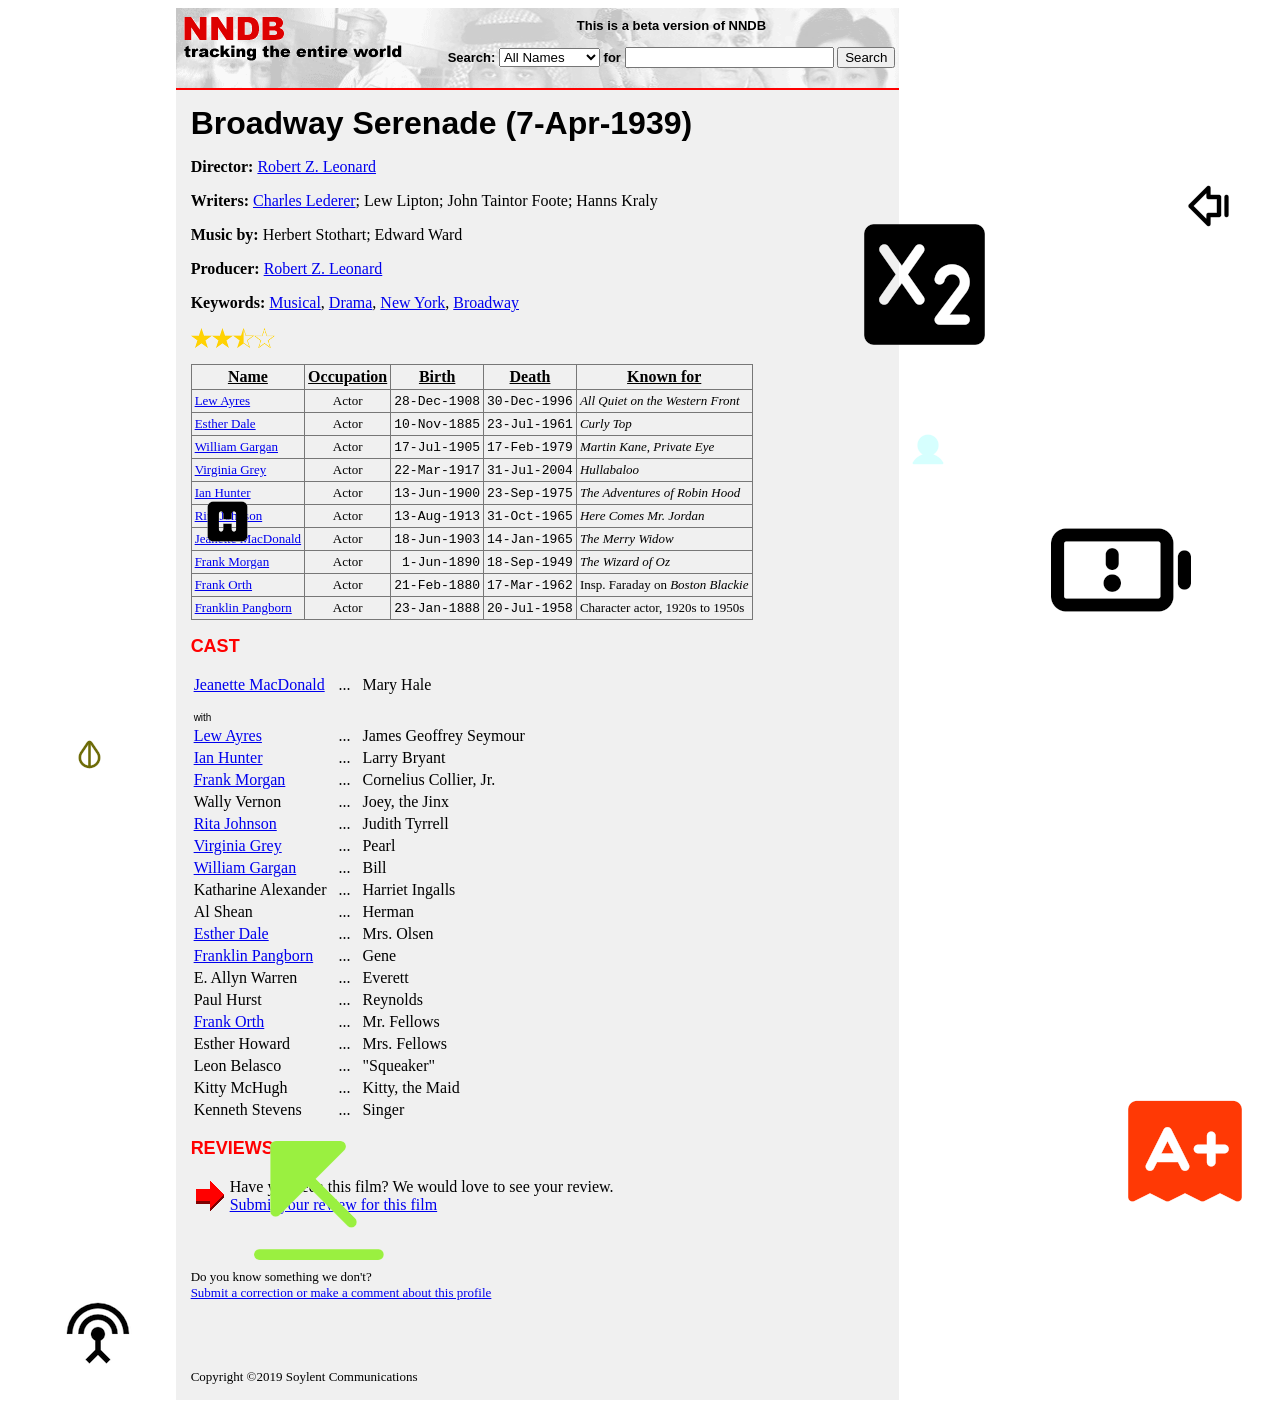 The image size is (1280, 1428). Describe the element at coordinates (924, 284) in the screenshot. I see `format text as subscript` at that location.